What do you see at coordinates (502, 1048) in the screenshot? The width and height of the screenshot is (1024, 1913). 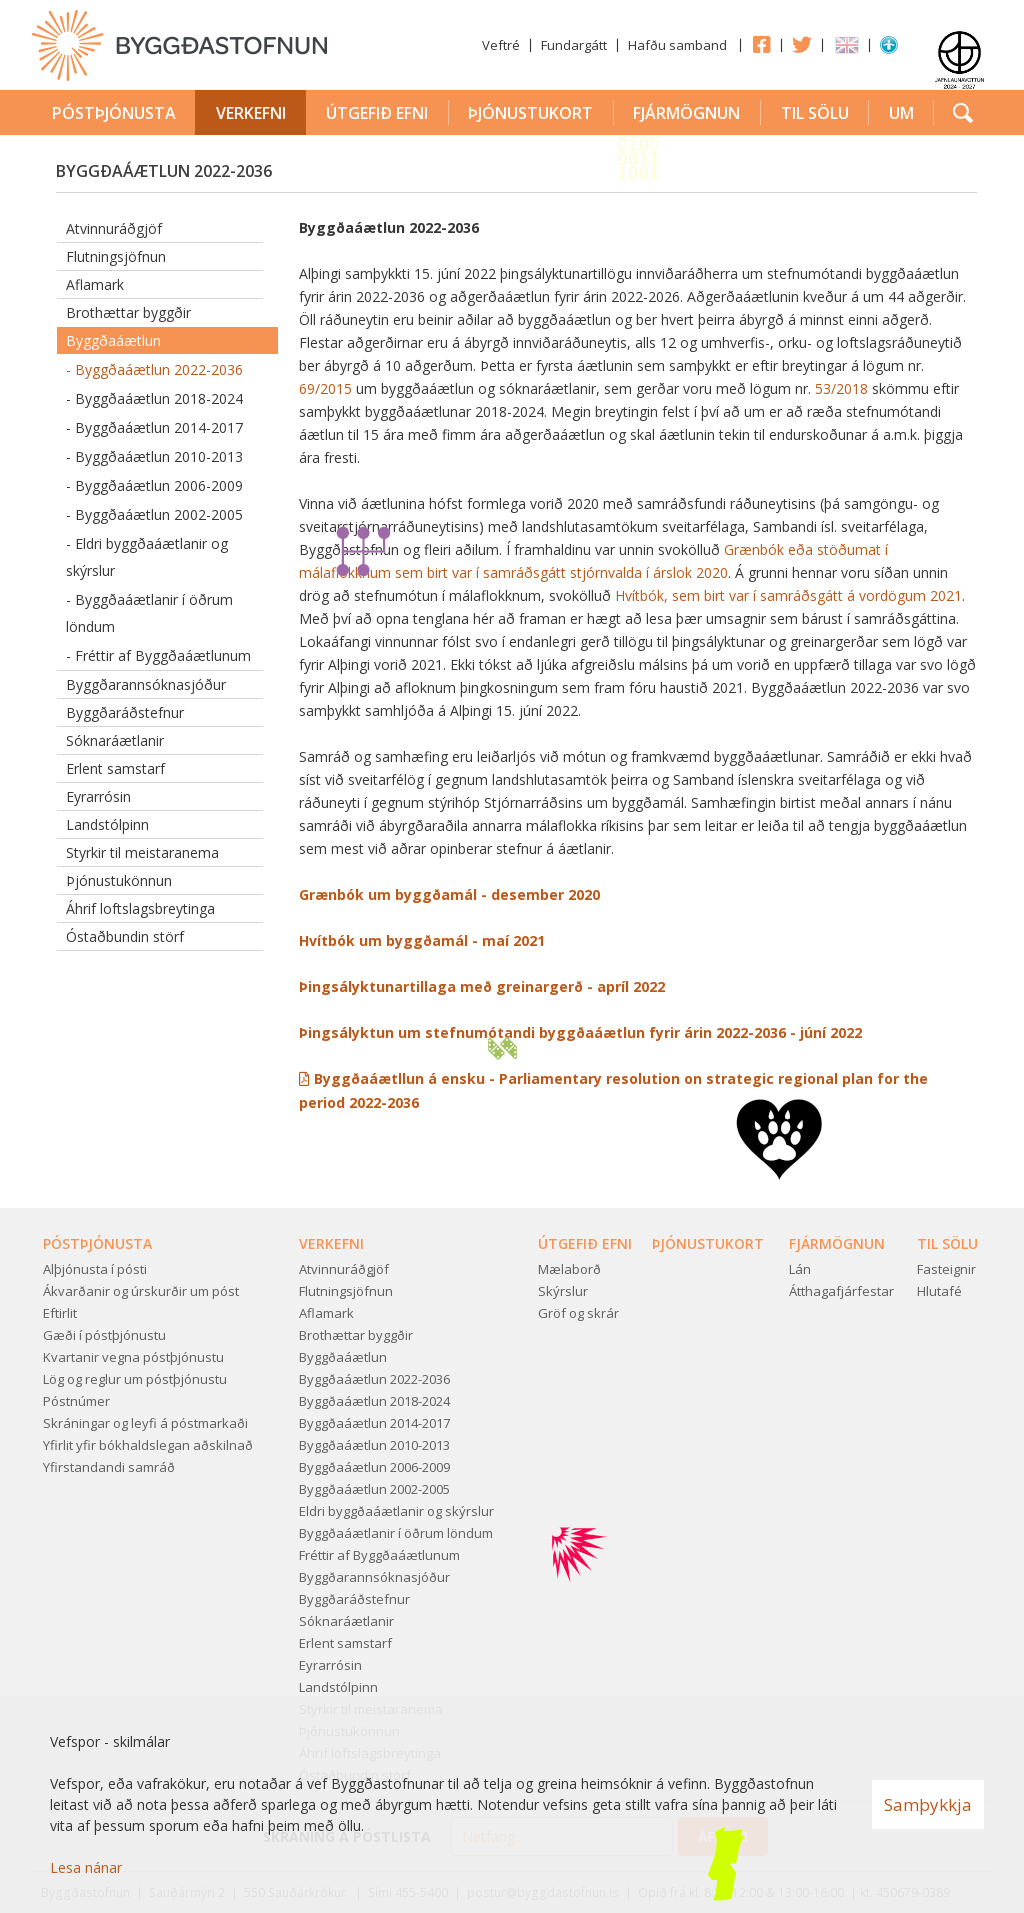 I see `access domino or tile-based games` at bounding box center [502, 1048].